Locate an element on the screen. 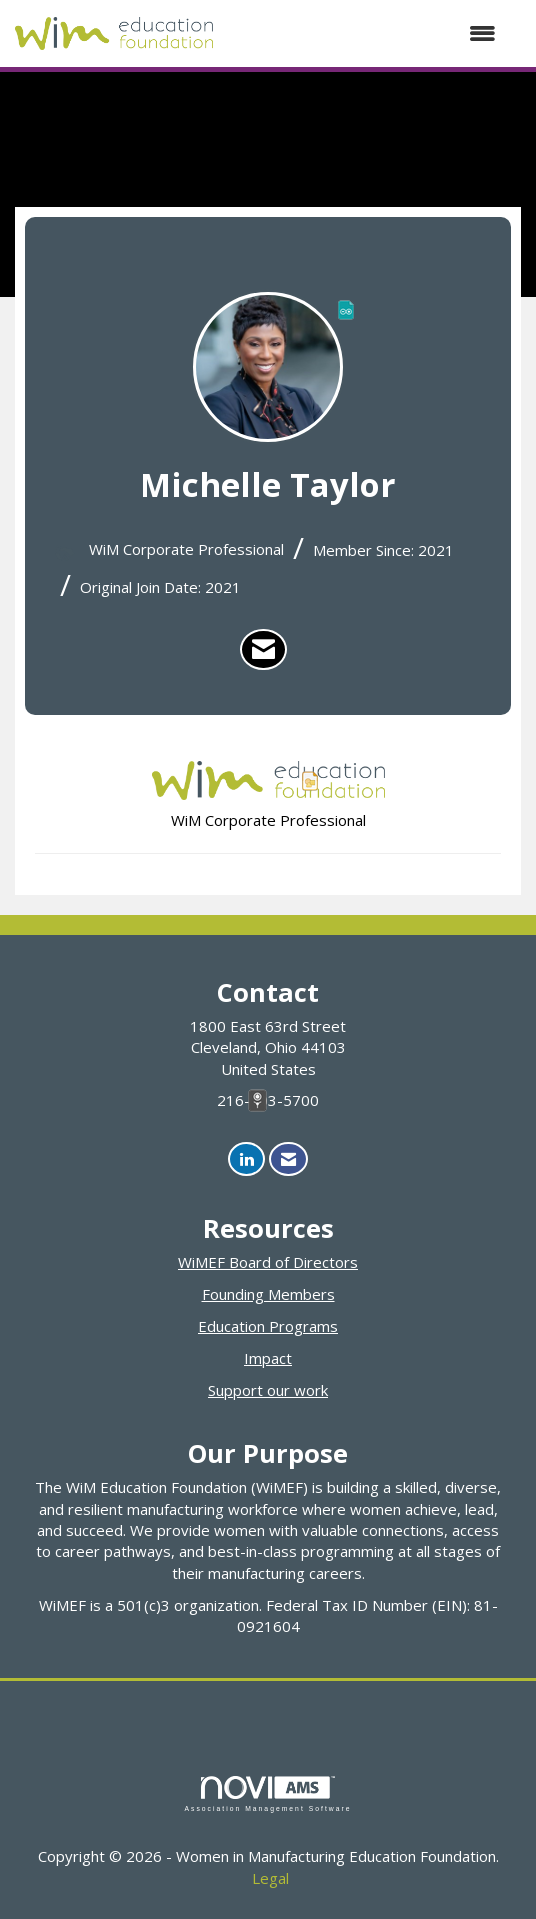  archive selected email messages is located at coordinates (257, 1100).